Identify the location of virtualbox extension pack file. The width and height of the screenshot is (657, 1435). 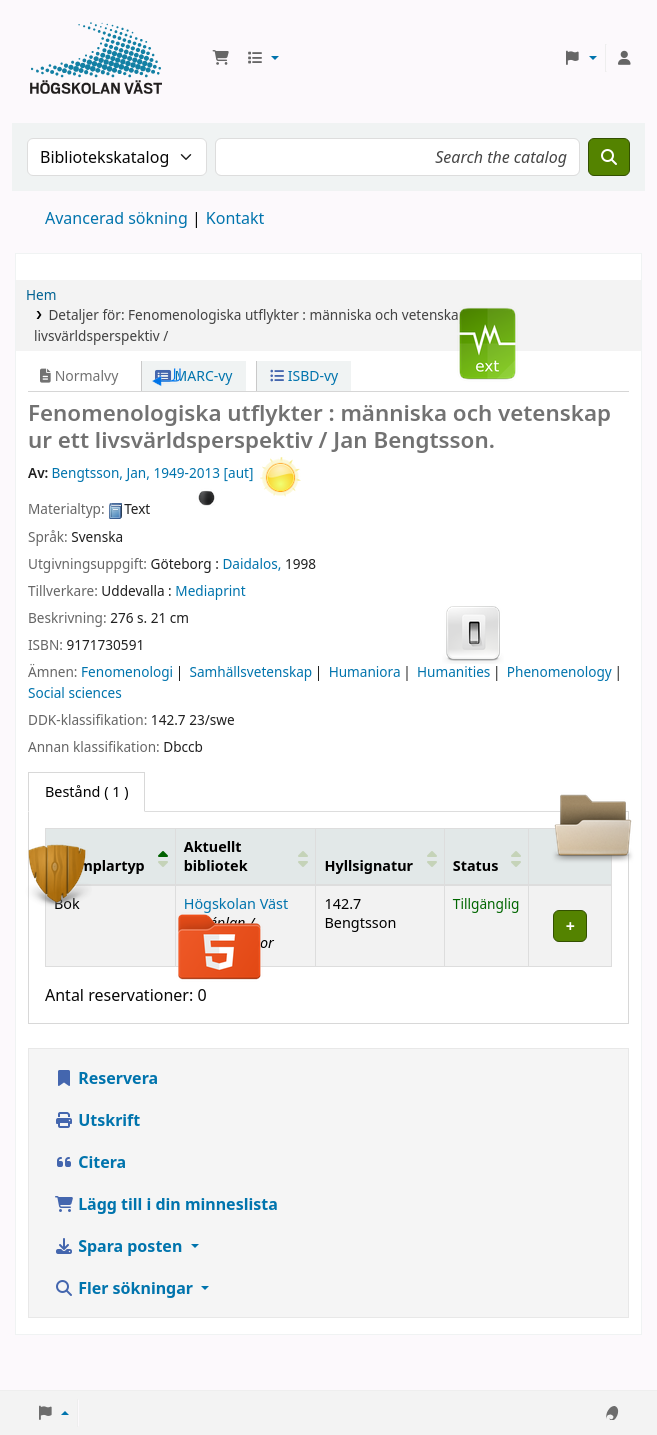
(487, 343).